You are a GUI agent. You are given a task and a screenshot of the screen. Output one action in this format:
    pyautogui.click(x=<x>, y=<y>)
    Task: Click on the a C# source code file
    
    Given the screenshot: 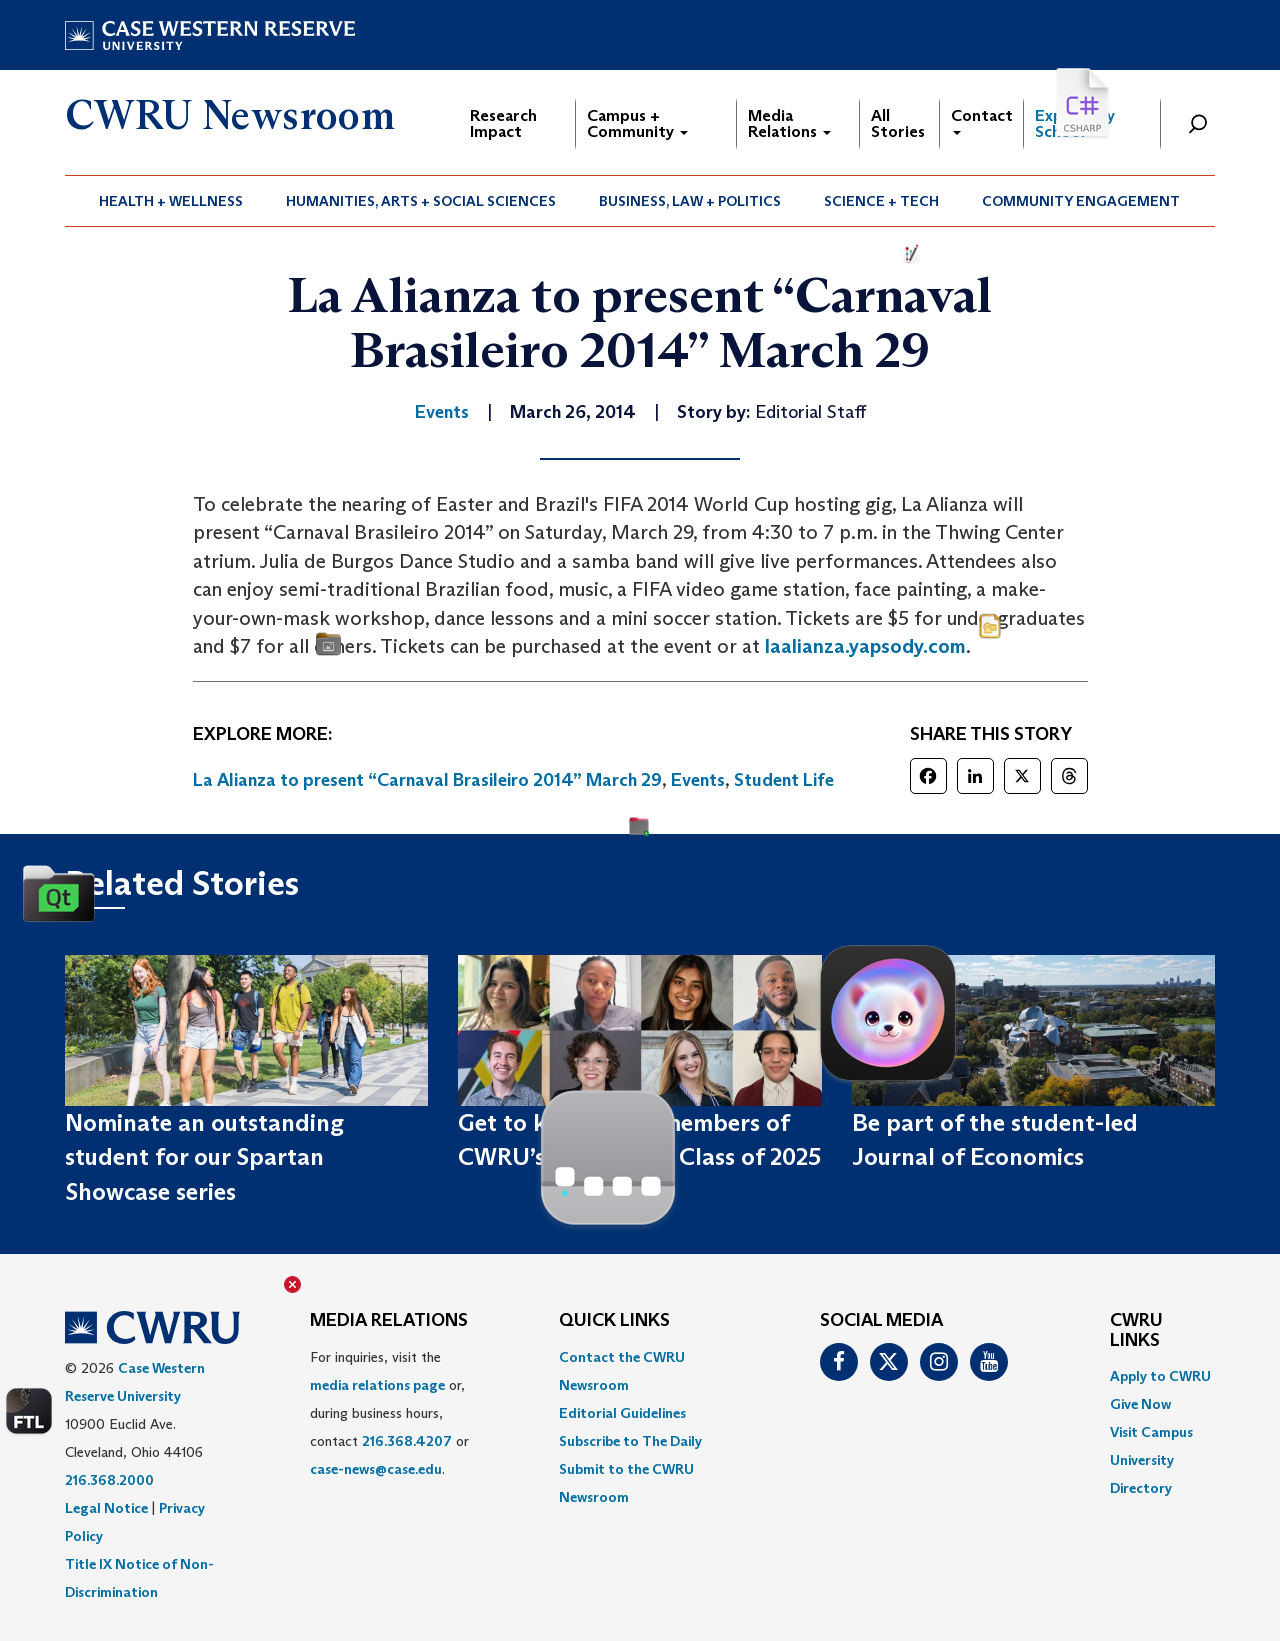 What is the action you would take?
    pyautogui.click(x=1082, y=103)
    